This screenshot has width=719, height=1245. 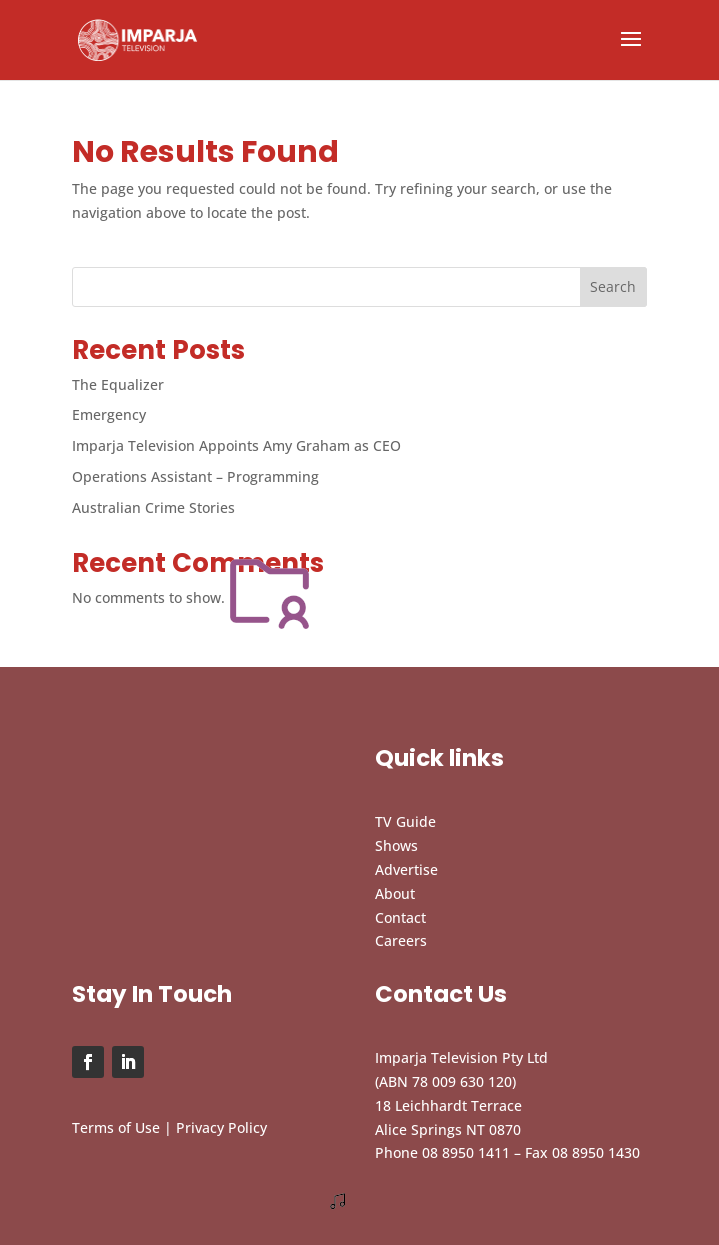 I want to click on access user profile folder, so click(x=269, y=589).